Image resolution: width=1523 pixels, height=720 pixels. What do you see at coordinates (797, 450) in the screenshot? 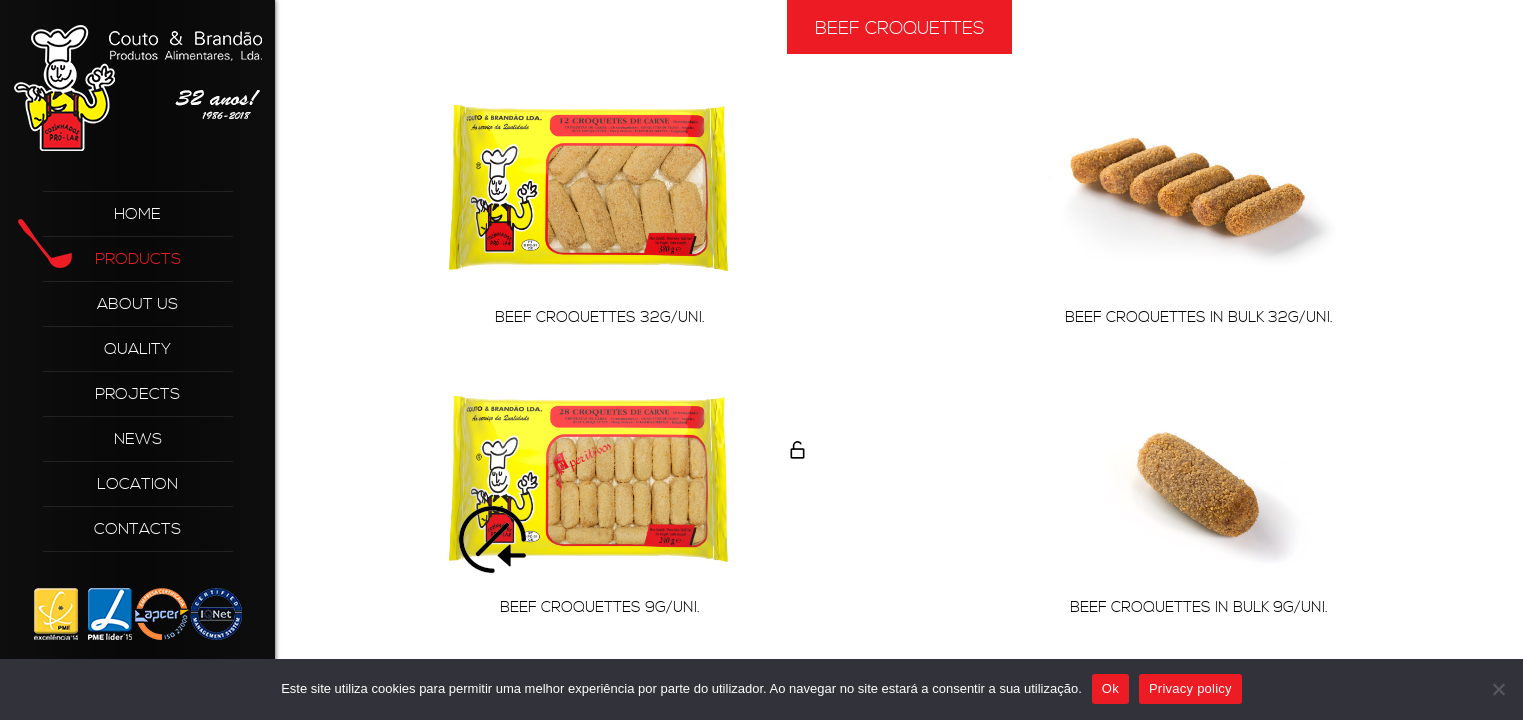
I see `unlock or unsecure an item` at bounding box center [797, 450].